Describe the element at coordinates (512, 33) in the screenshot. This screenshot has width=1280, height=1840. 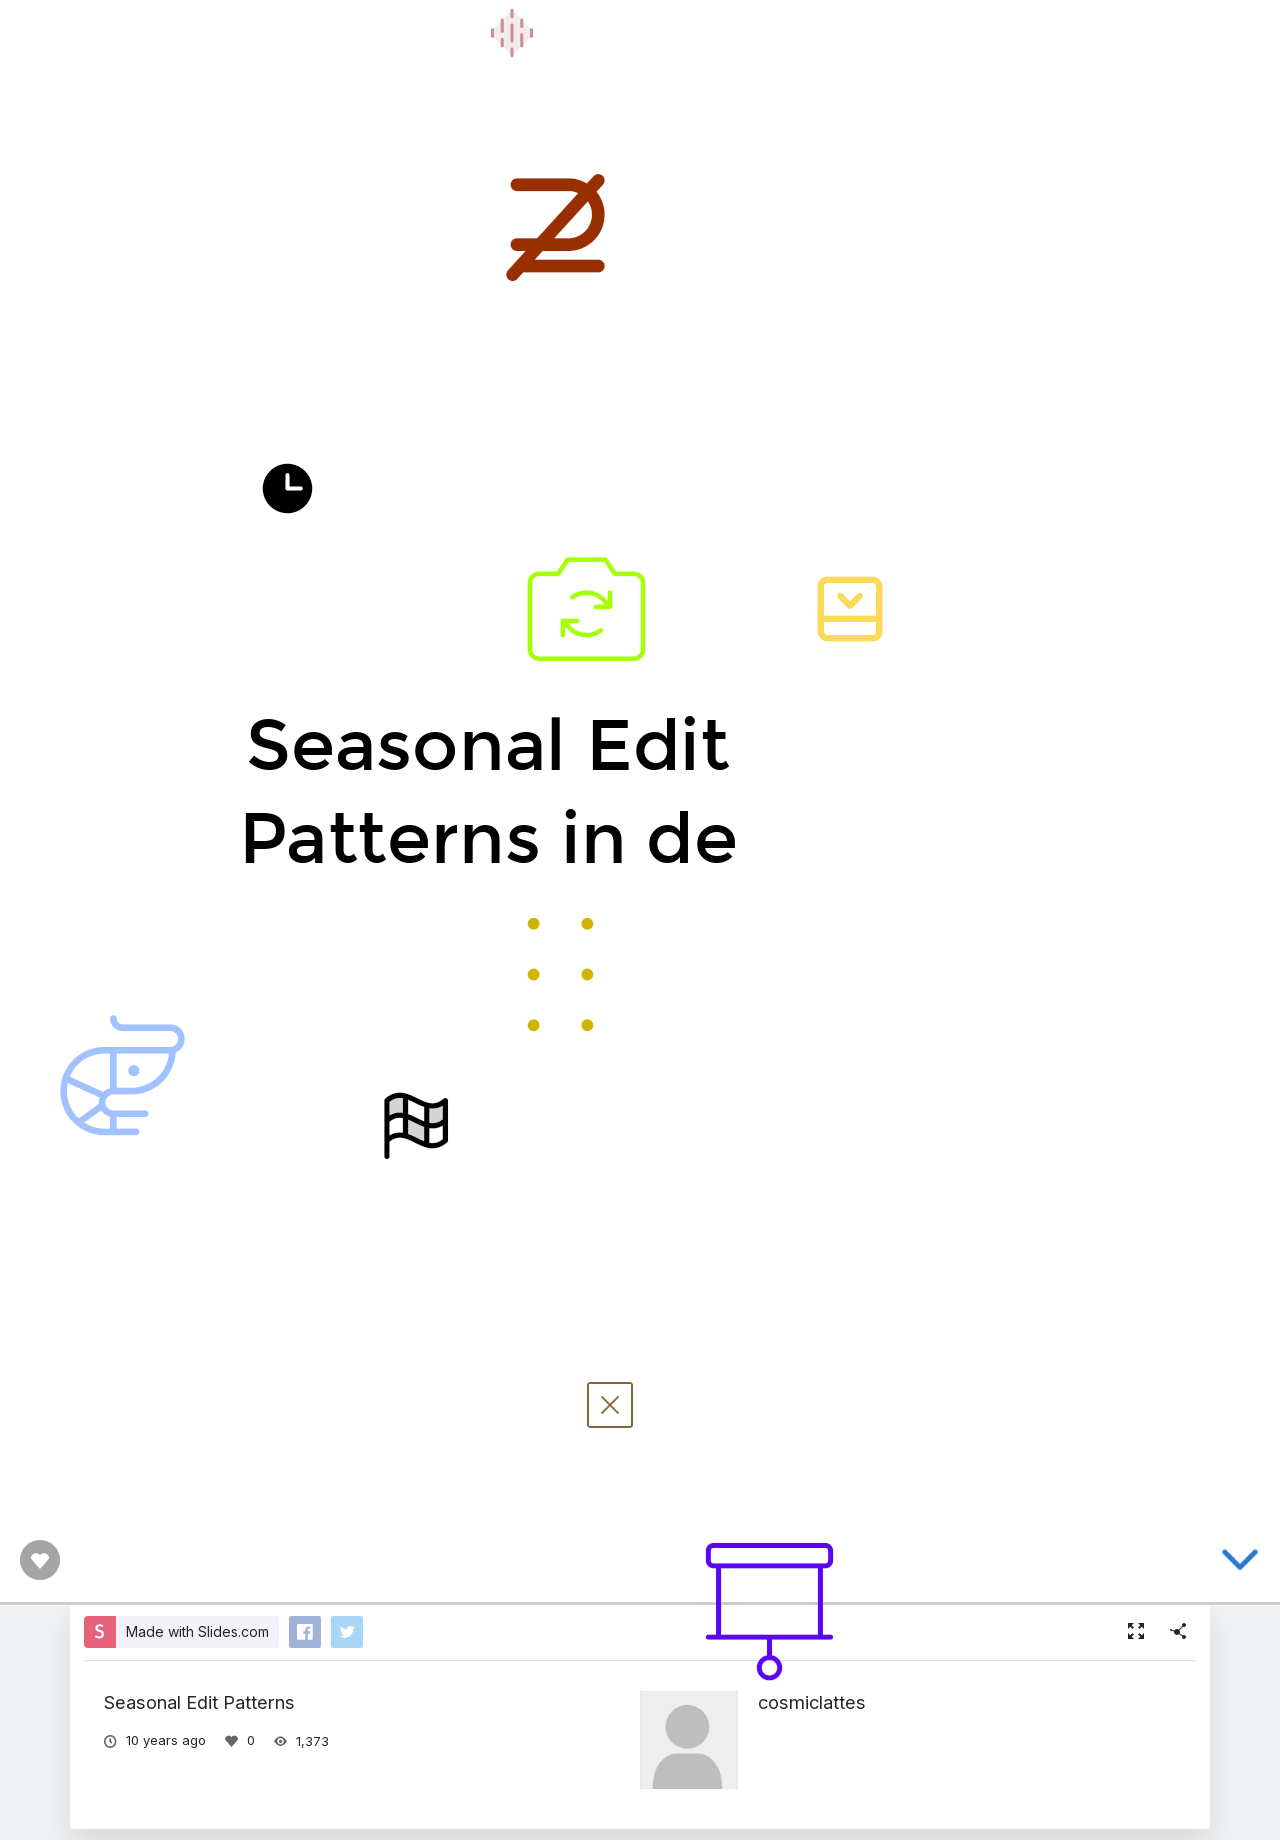
I see `open google podcasts app` at that location.